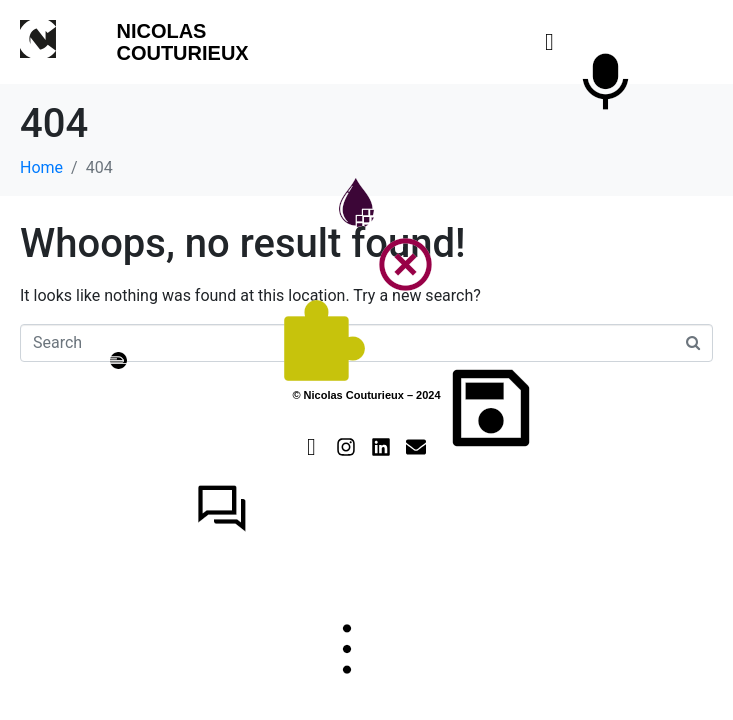  What do you see at coordinates (356, 202) in the screenshot?
I see `Apache NiFi application logo` at bounding box center [356, 202].